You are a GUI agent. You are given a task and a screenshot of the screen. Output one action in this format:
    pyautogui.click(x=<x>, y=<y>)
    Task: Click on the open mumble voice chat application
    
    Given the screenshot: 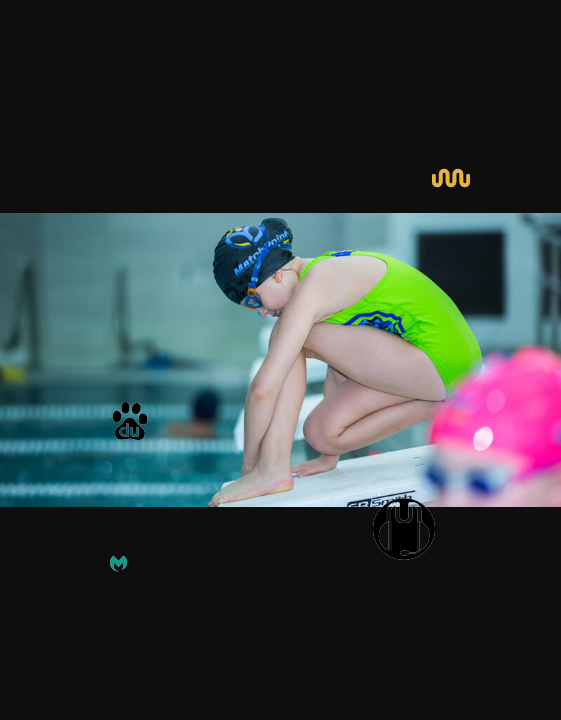 What is the action you would take?
    pyautogui.click(x=404, y=529)
    